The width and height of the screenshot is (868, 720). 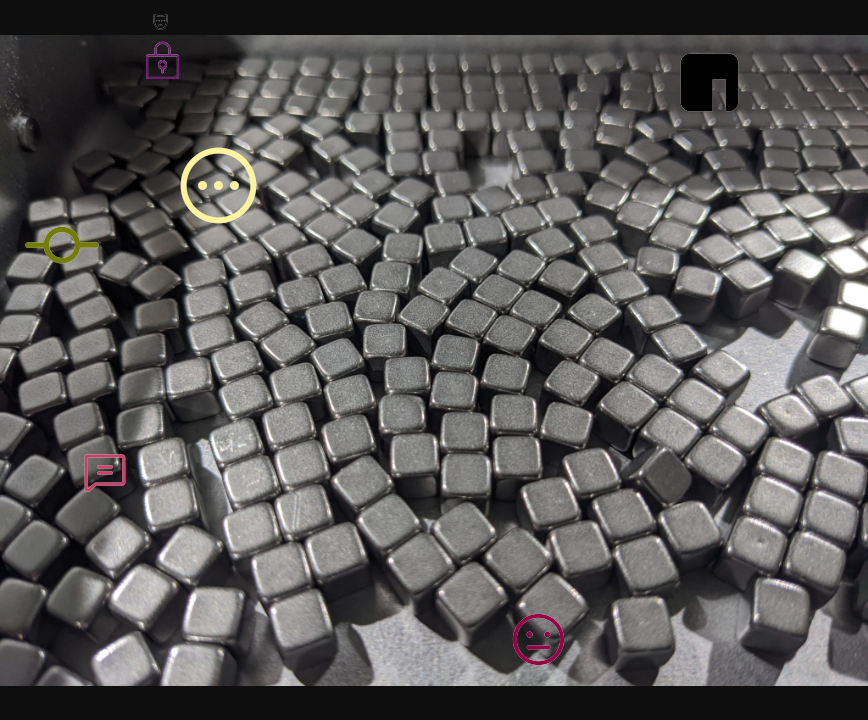 I want to click on rate your experience as neutral, so click(x=538, y=639).